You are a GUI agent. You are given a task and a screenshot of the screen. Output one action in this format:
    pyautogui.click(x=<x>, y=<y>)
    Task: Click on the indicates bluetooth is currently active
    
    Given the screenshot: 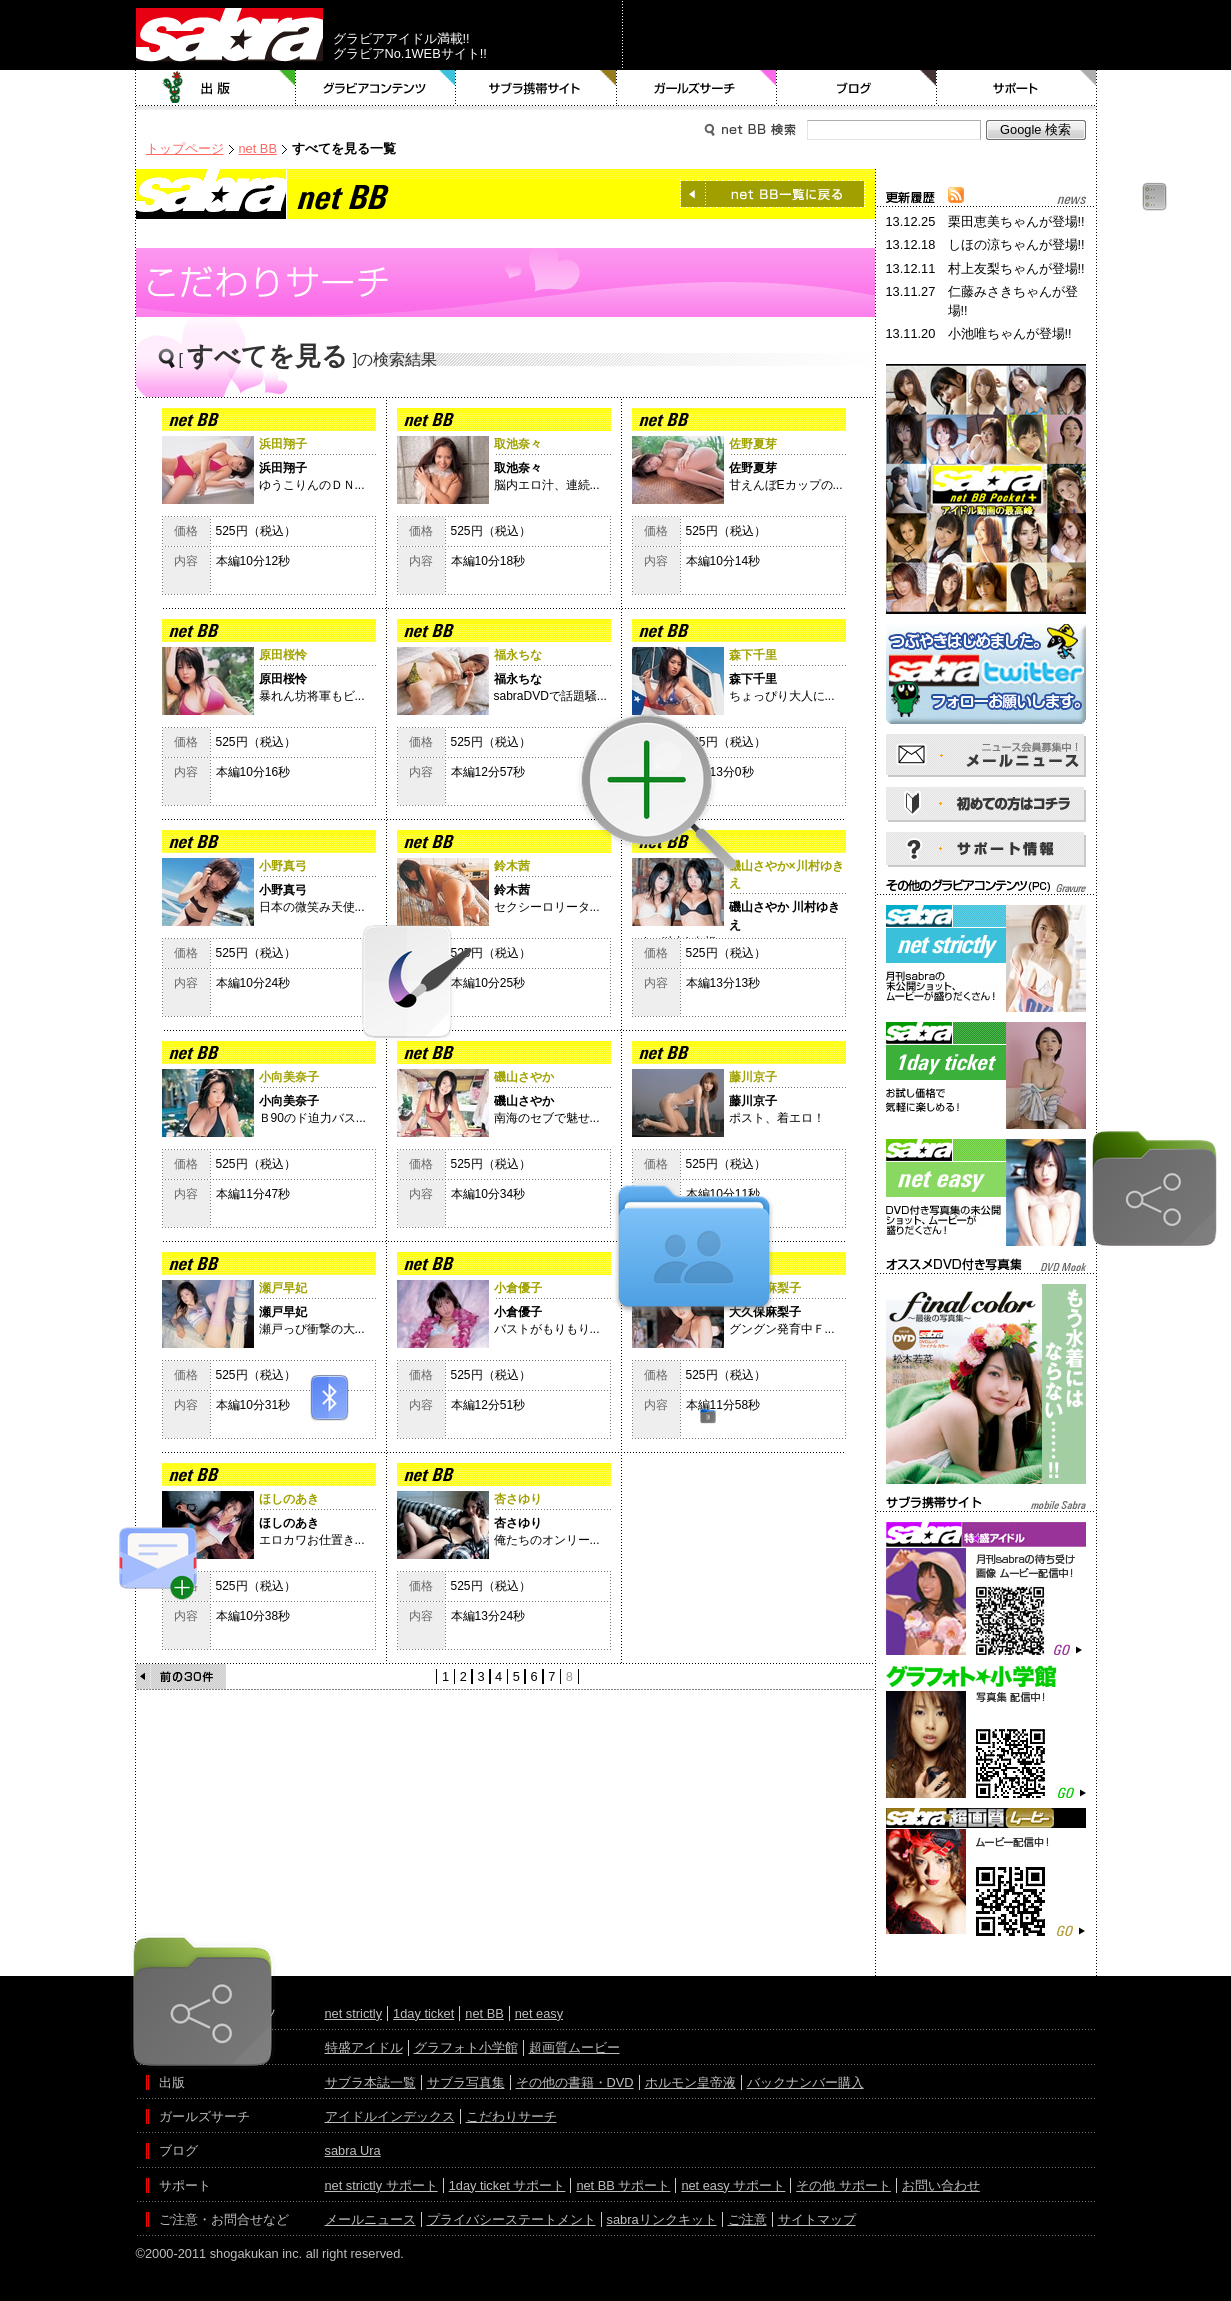 What is the action you would take?
    pyautogui.click(x=329, y=1397)
    